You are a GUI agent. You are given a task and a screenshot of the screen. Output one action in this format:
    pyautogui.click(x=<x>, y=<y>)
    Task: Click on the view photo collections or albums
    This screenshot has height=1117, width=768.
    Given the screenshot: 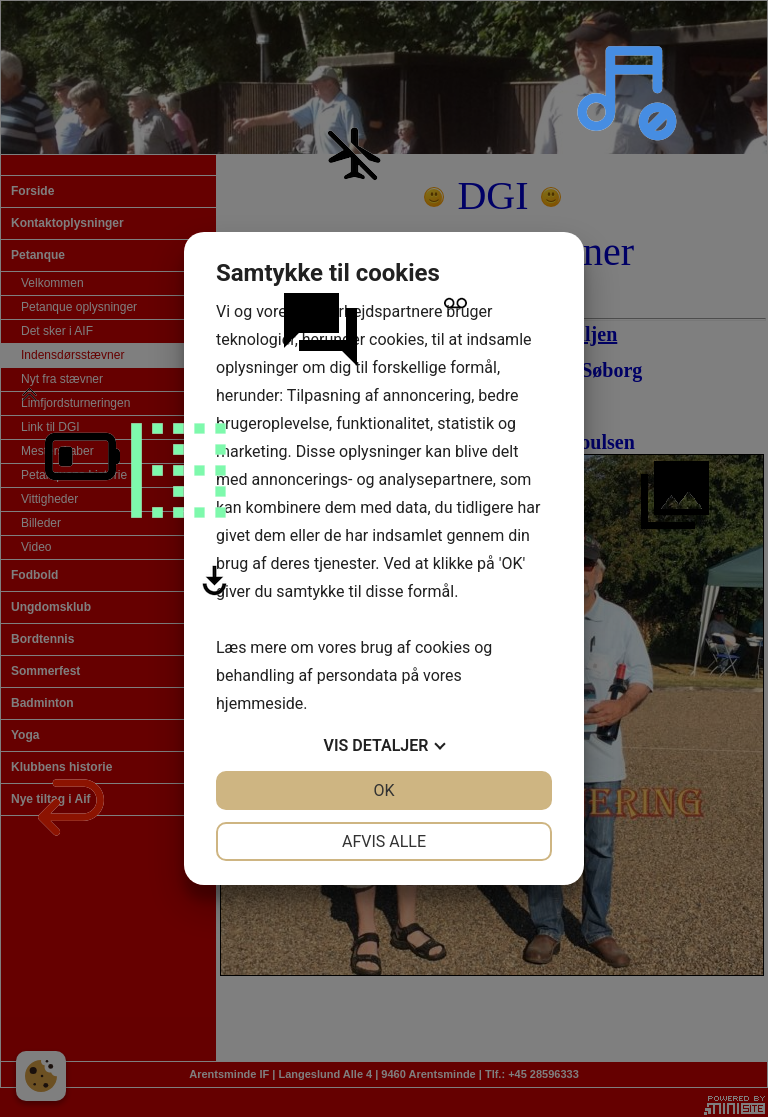 What is the action you would take?
    pyautogui.click(x=675, y=495)
    